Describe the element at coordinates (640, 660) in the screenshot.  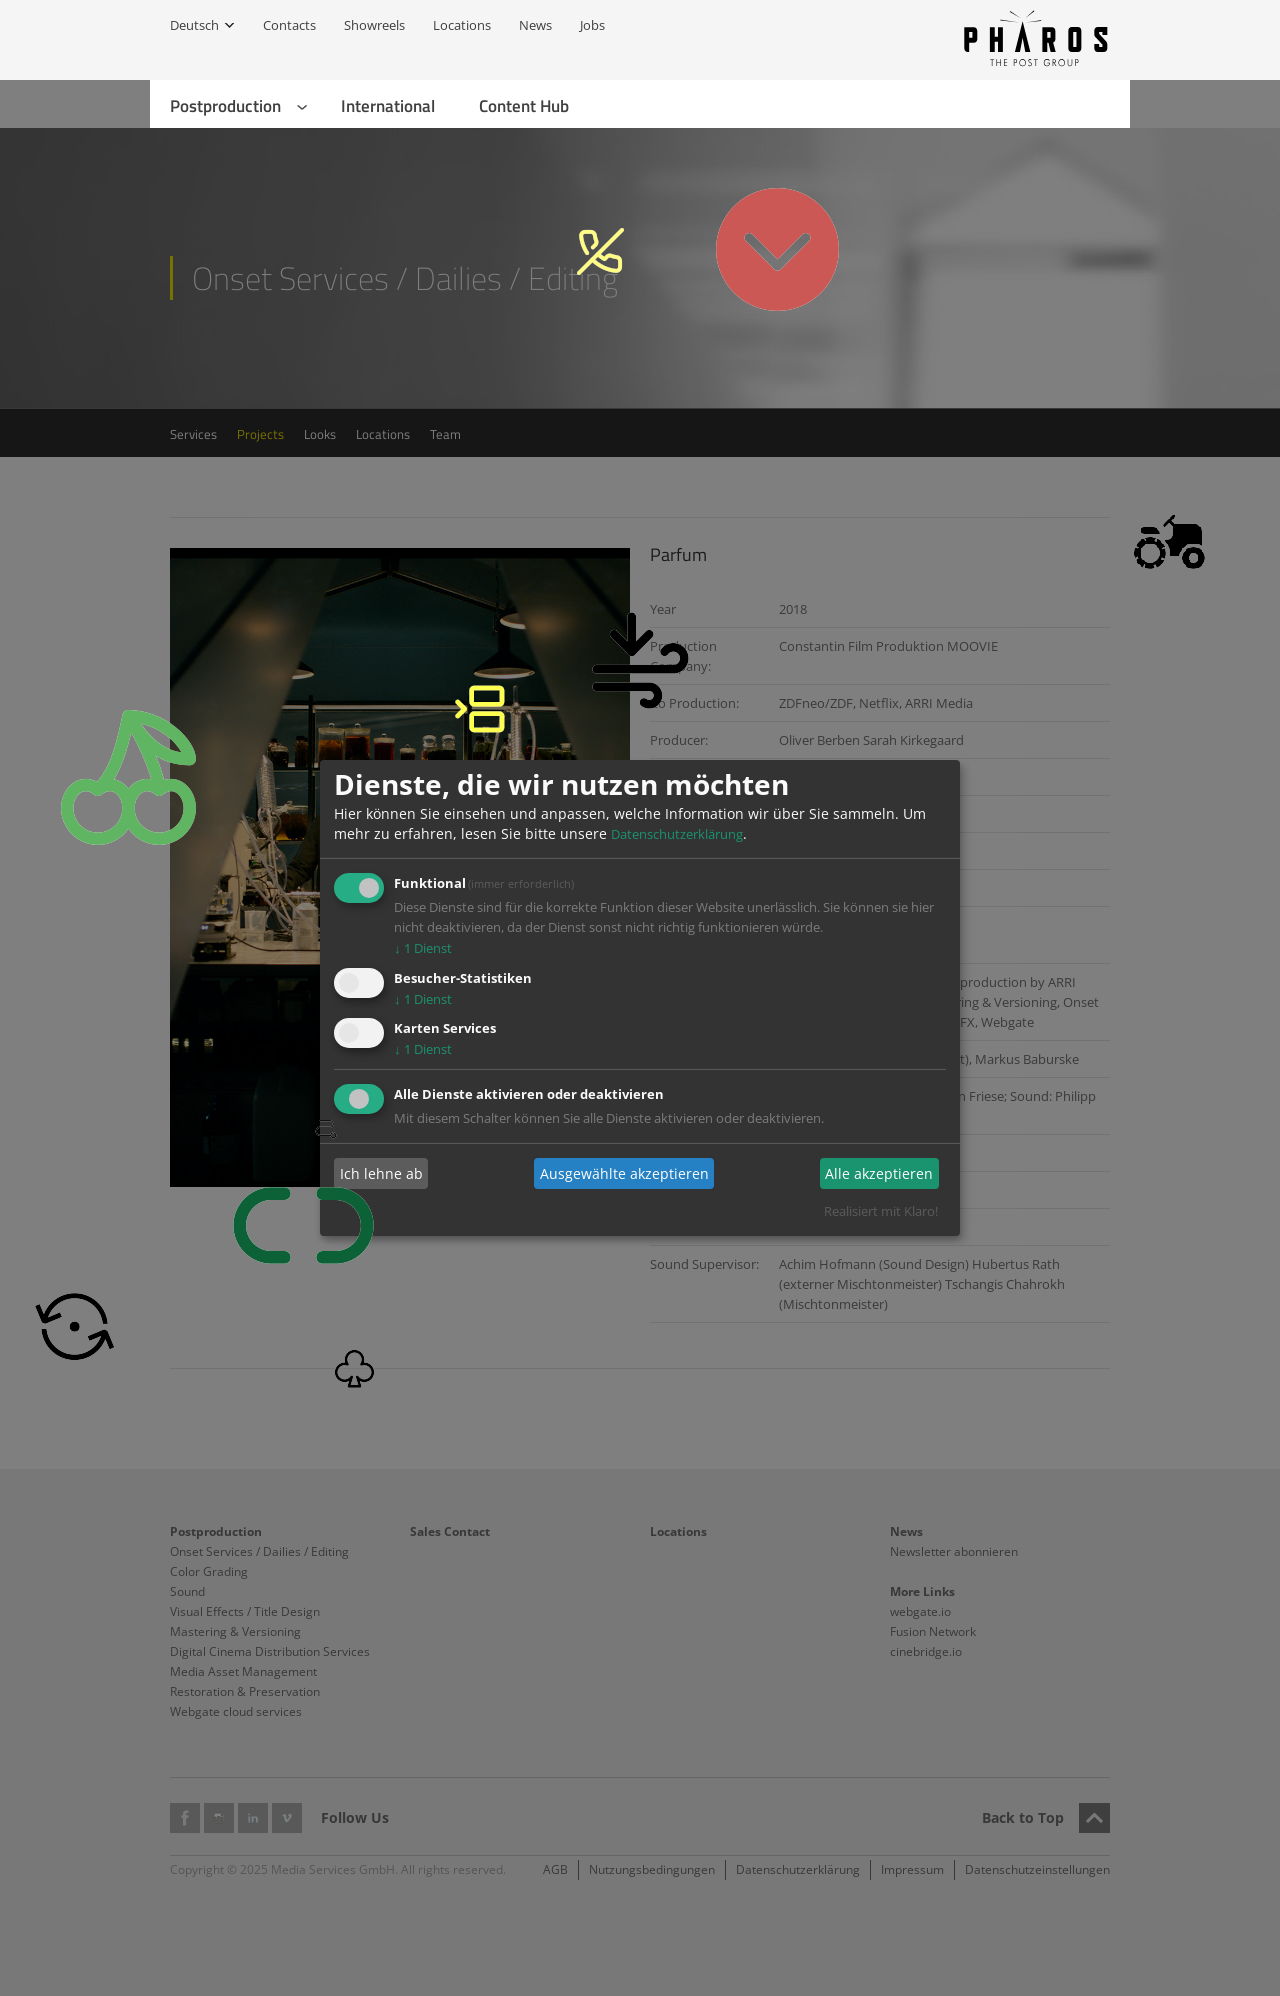
I see `indicates wind direction moving downward` at that location.